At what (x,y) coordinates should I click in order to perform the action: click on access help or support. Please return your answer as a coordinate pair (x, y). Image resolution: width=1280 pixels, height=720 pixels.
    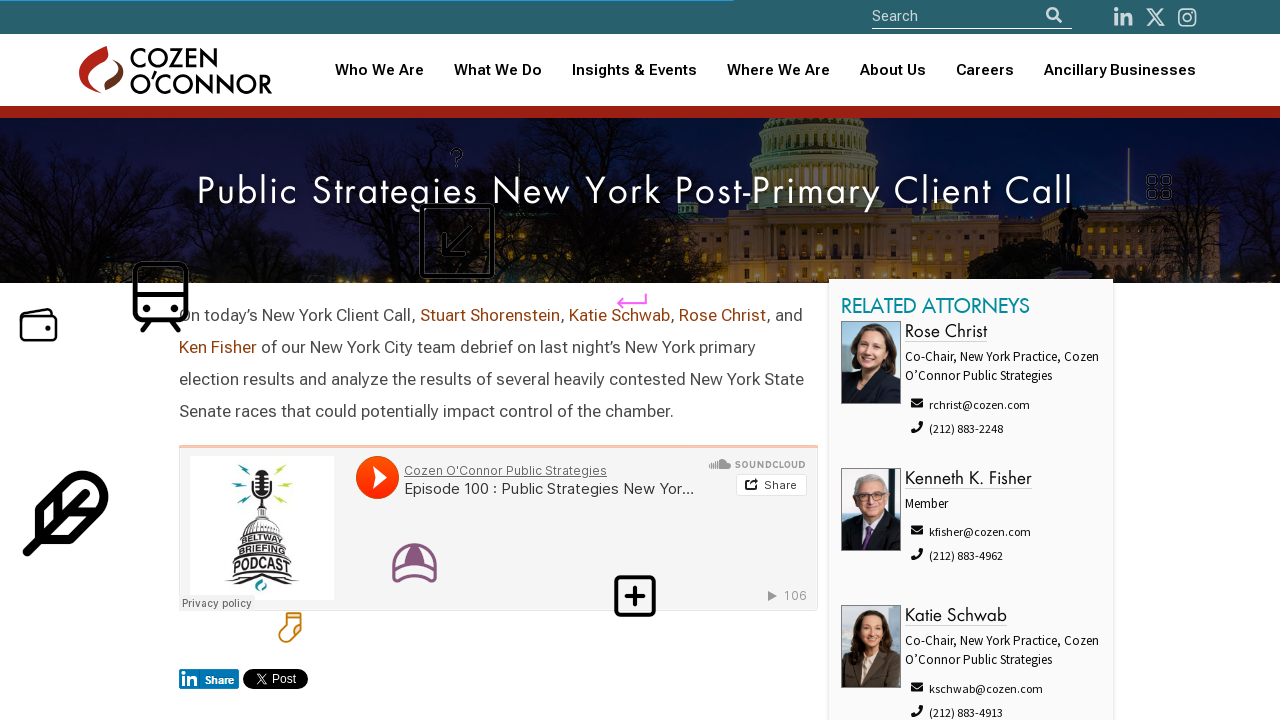
    Looking at the image, I should click on (456, 157).